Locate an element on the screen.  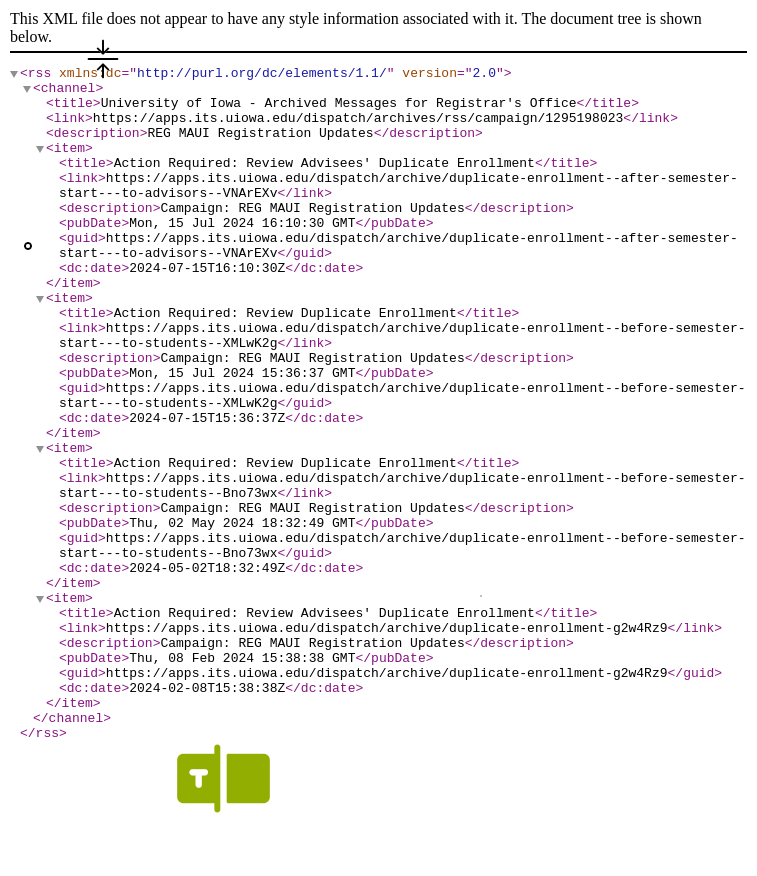
enter text in an input field is located at coordinates (223, 778).